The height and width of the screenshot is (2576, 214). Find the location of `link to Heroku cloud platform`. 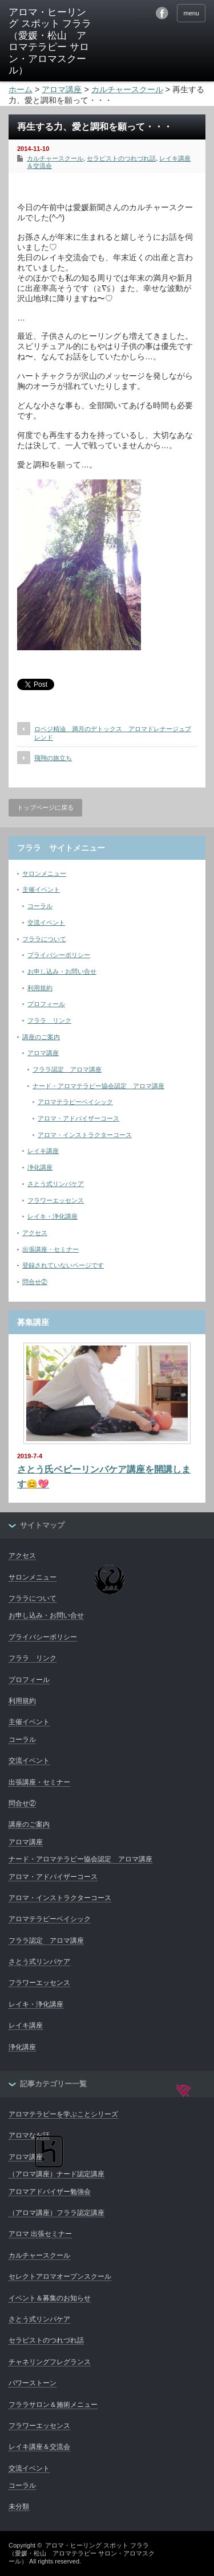

link to Heroku cloud platform is located at coordinates (49, 2151).